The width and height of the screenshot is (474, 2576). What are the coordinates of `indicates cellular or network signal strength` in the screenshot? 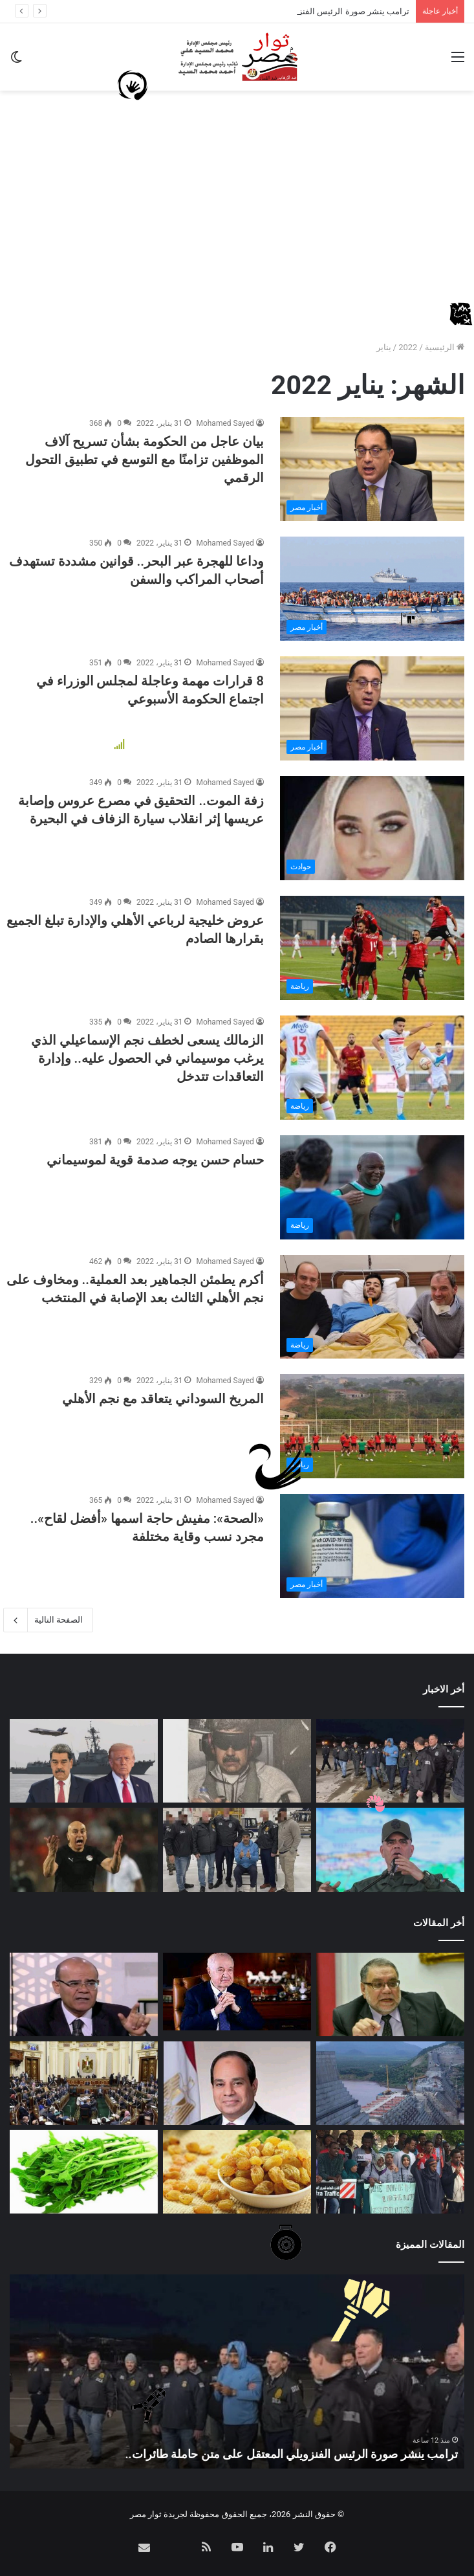 It's located at (119, 744).